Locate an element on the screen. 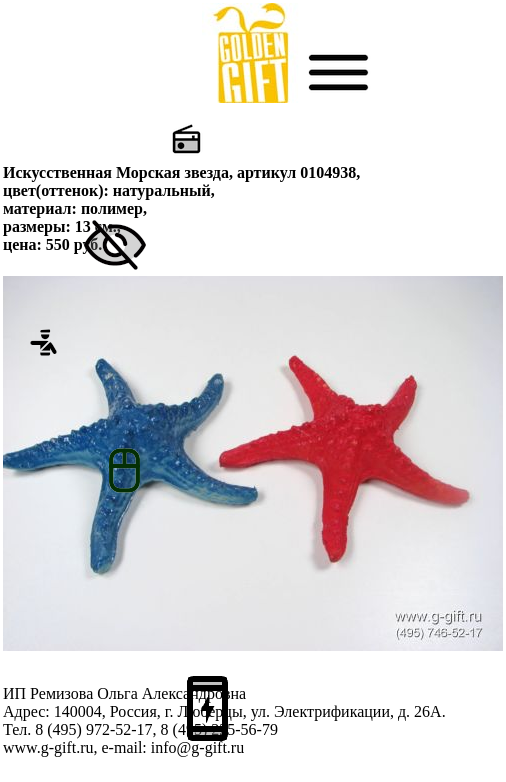 The height and width of the screenshot is (782, 506). hide password or sensitive content is located at coordinates (115, 245).